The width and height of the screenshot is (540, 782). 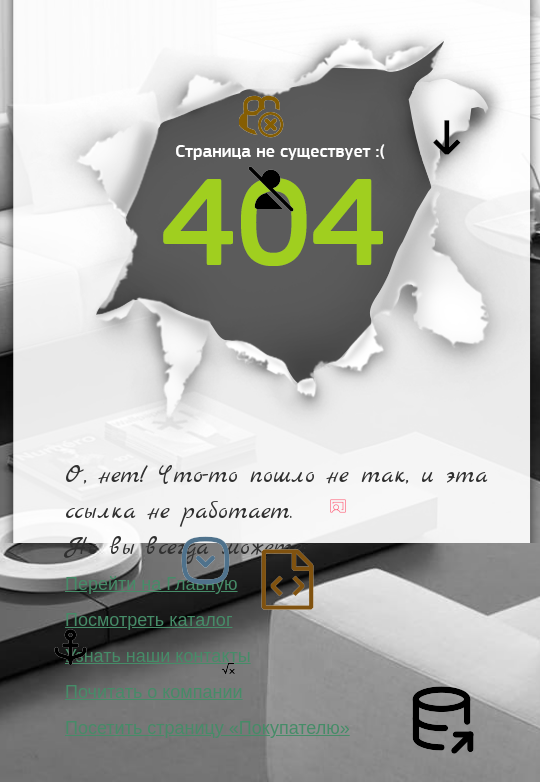 What do you see at coordinates (338, 506) in the screenshot?
I see `access teaching or presentation mode` at bounding box center [338, 506].